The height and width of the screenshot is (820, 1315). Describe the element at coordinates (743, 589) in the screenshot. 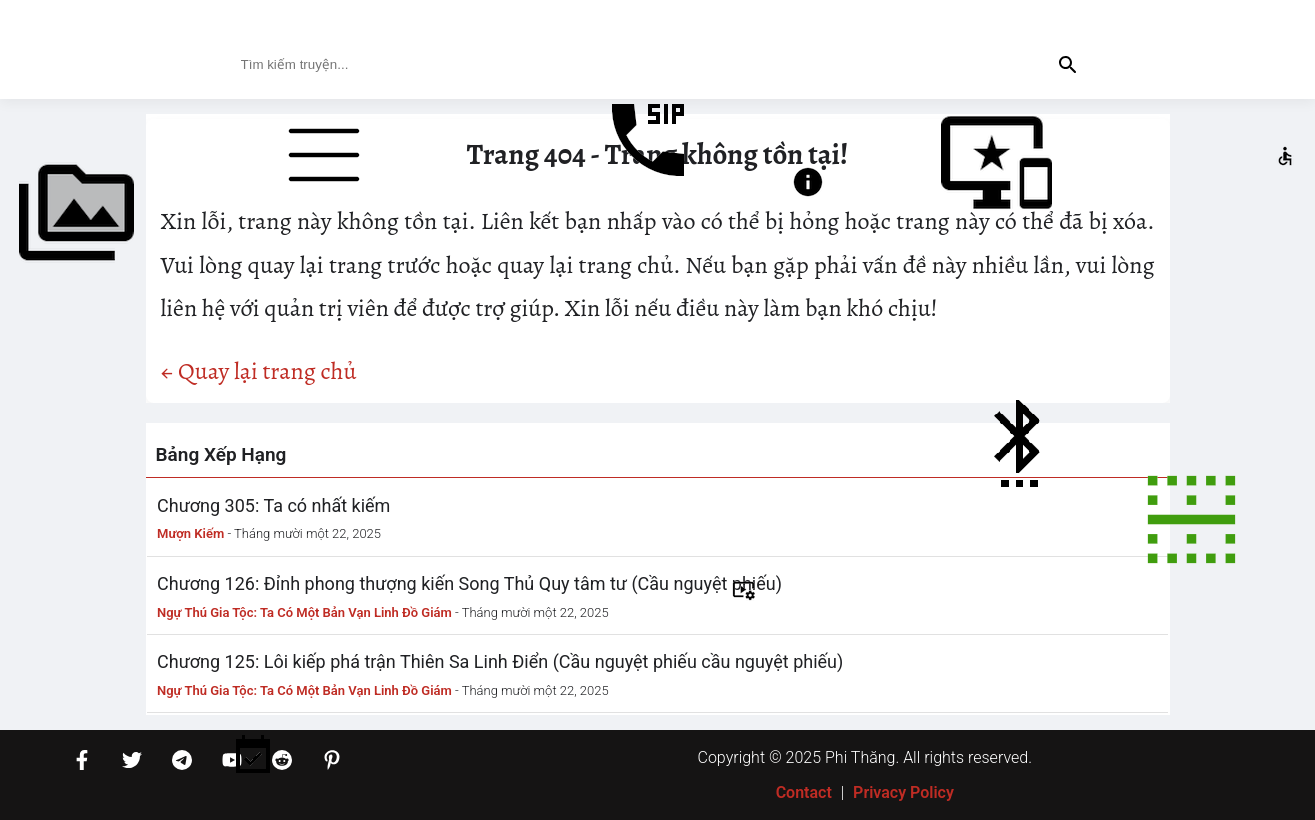

I see `access video playback settings` at that location.